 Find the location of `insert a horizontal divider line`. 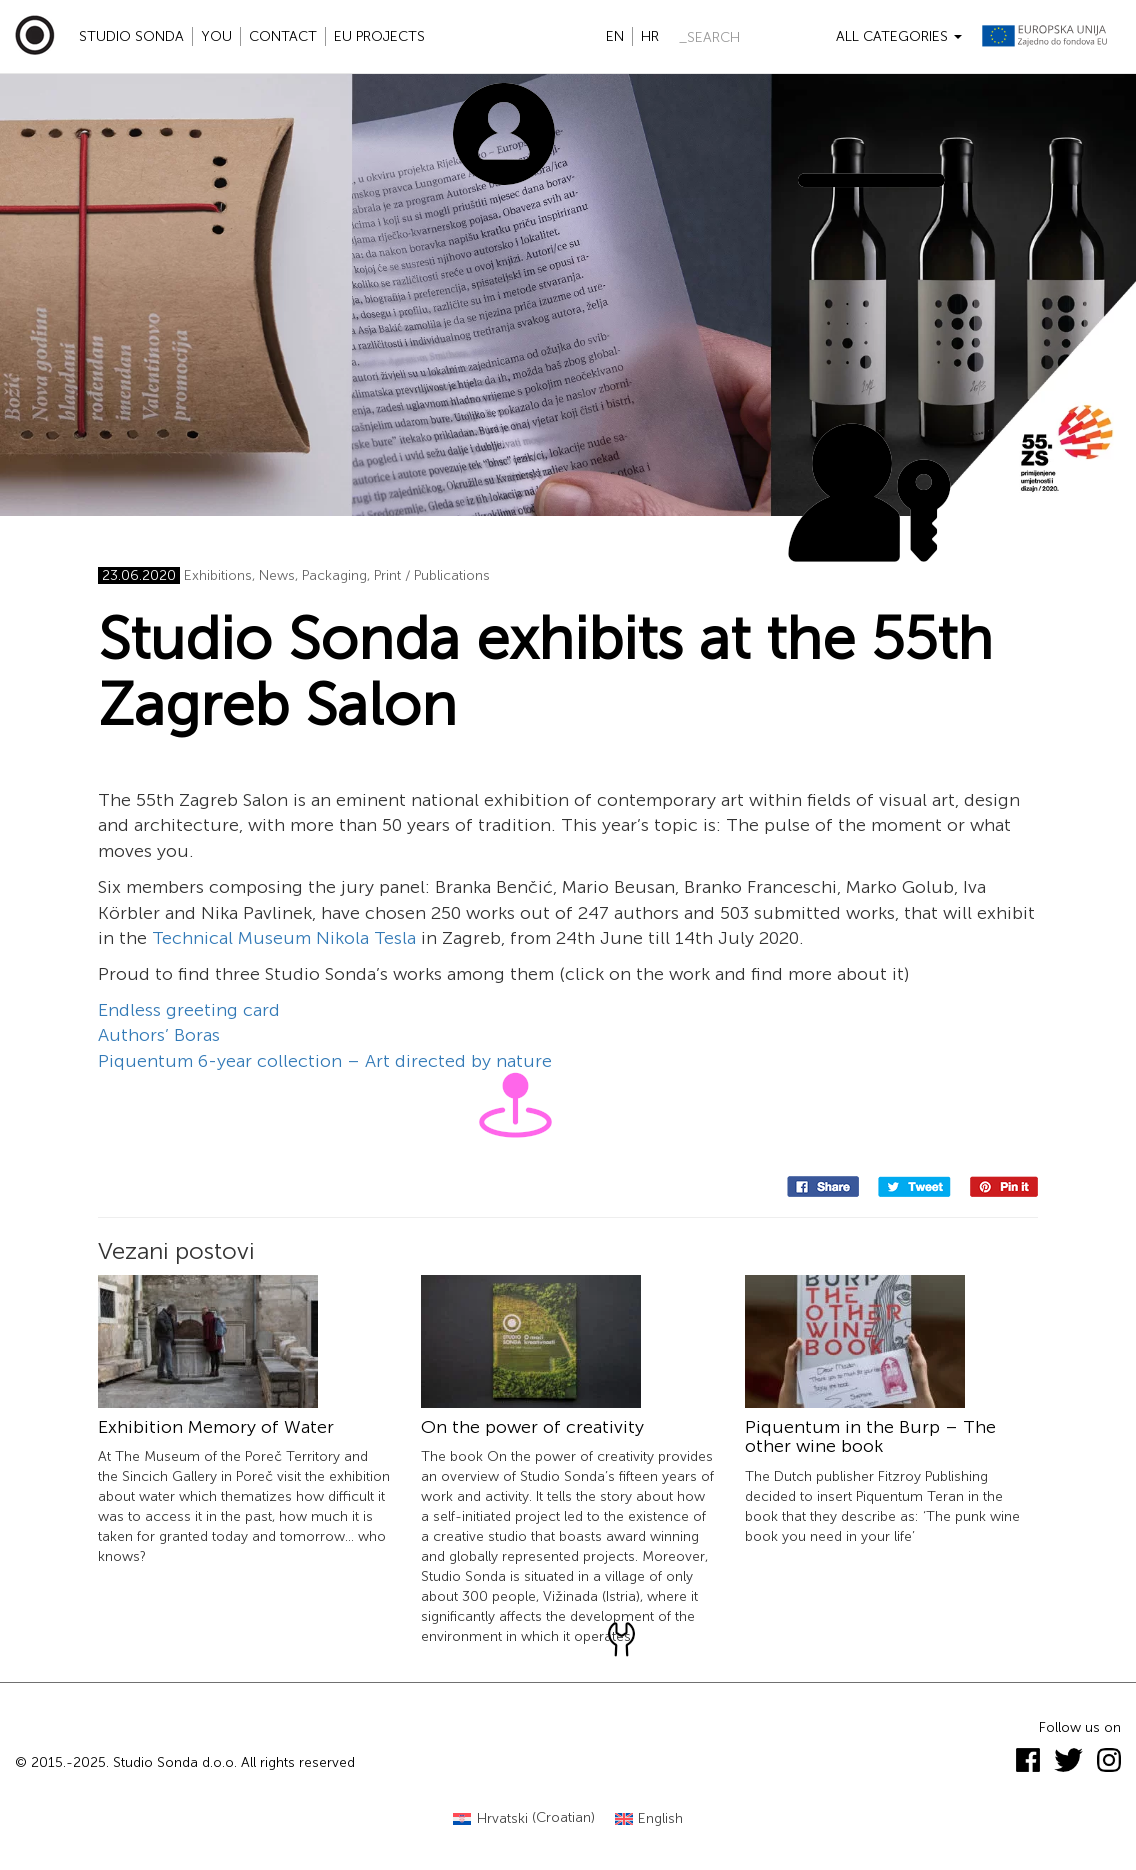

insert a horizontal divider line is located at coordinates (871, 182).